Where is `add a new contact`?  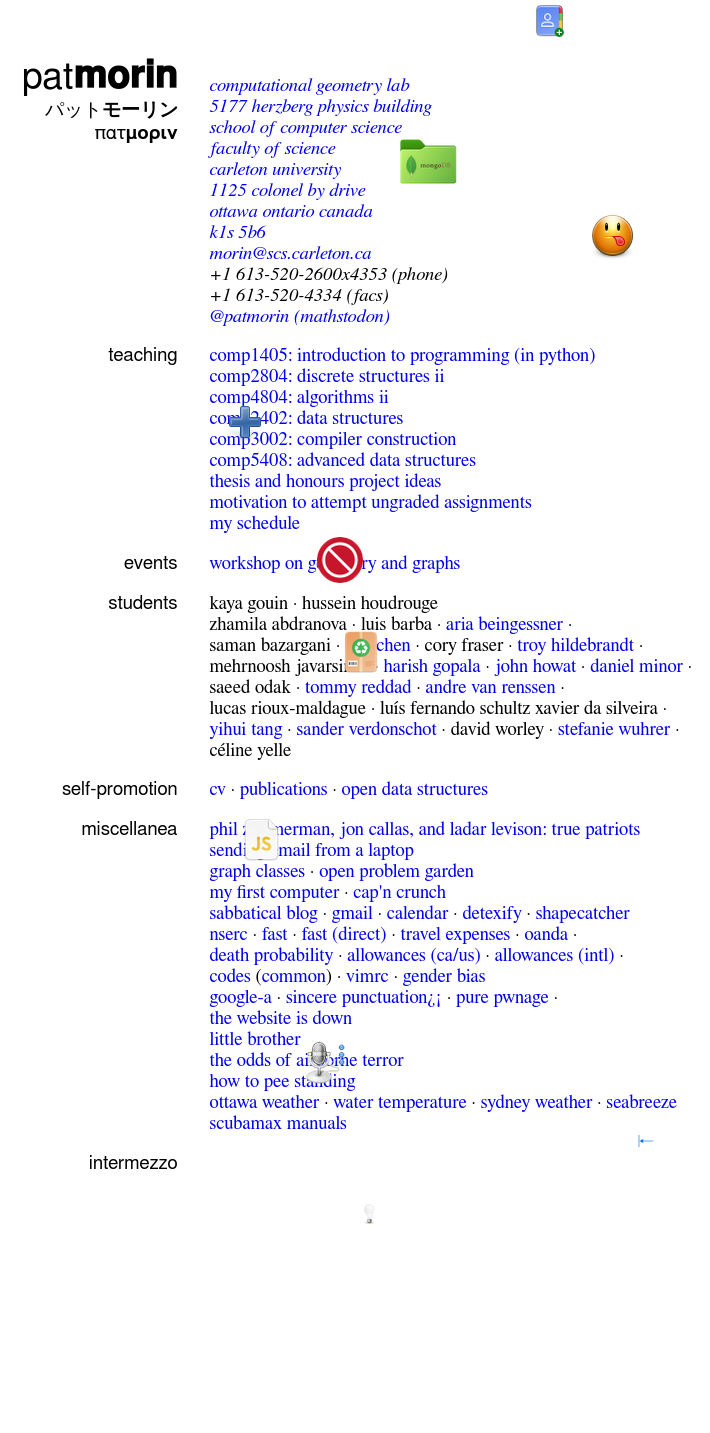
add a new contact is located at coordinates (549, 20).